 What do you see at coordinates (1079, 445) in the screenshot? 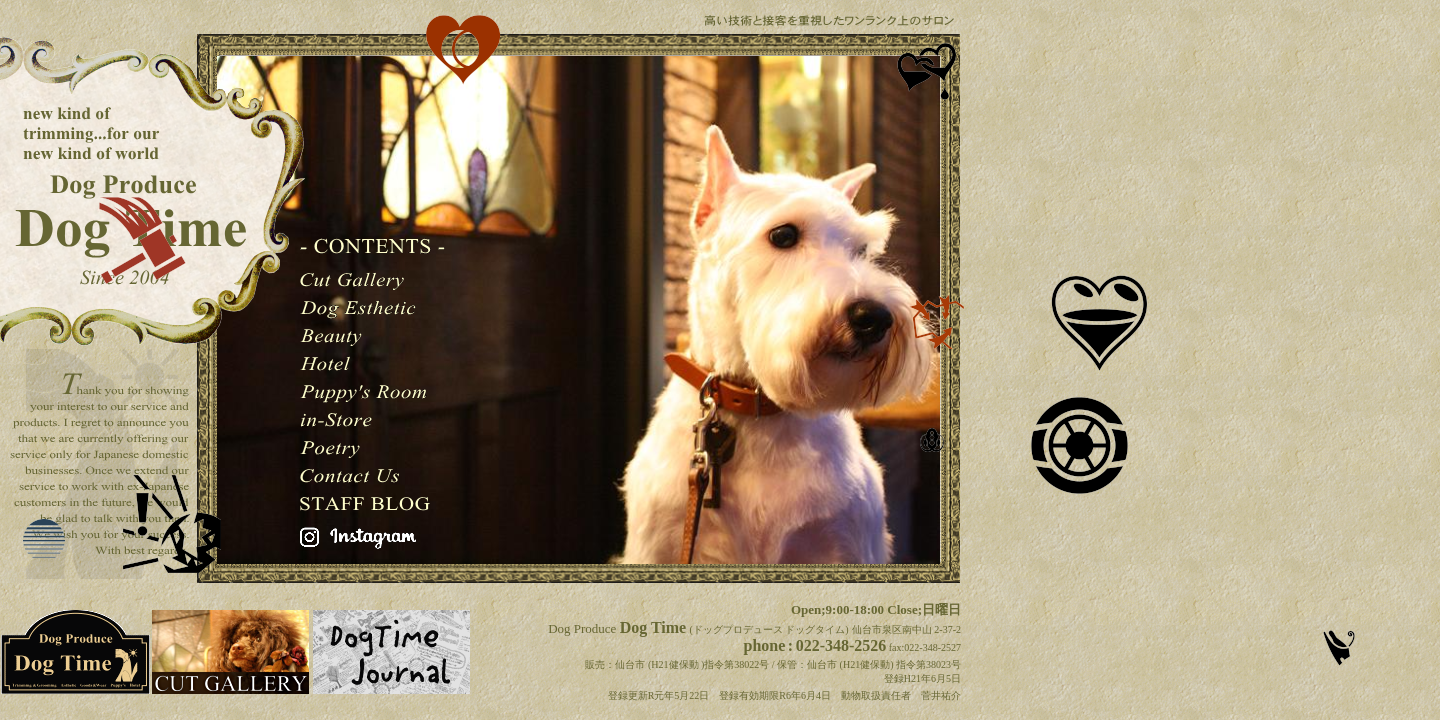
I see `navigate or steer game controls` at bounding box center [1079, 445].